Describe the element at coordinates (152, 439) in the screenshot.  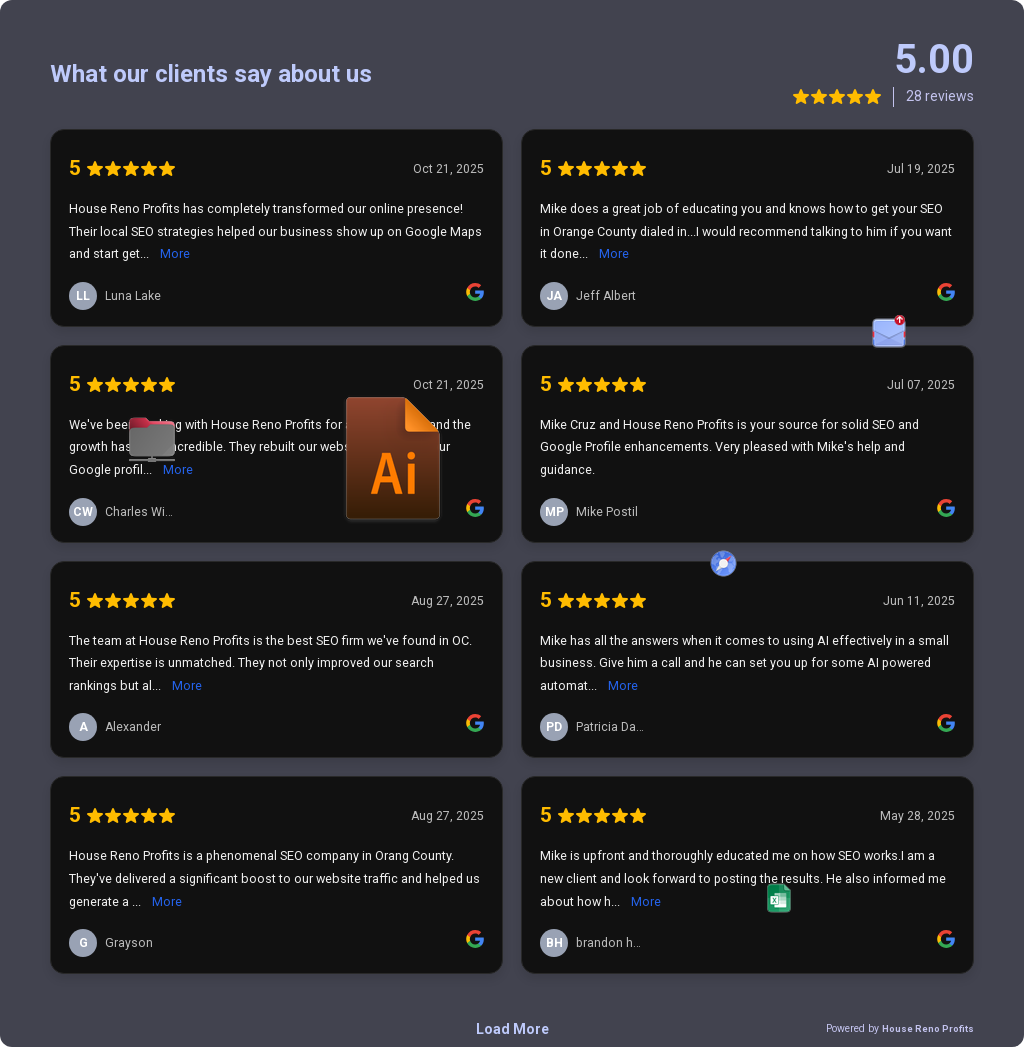
I see `access a remote or network folder` at that location.